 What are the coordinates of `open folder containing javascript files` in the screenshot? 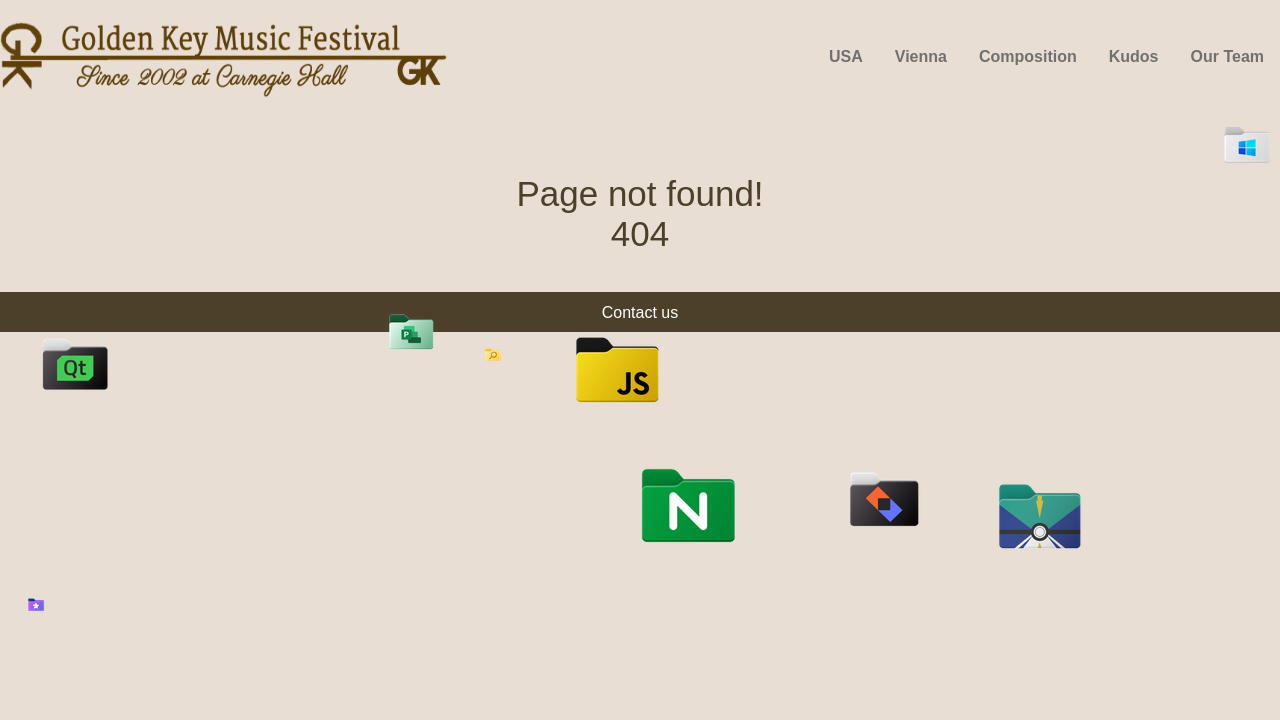 It's located at (617, 372).